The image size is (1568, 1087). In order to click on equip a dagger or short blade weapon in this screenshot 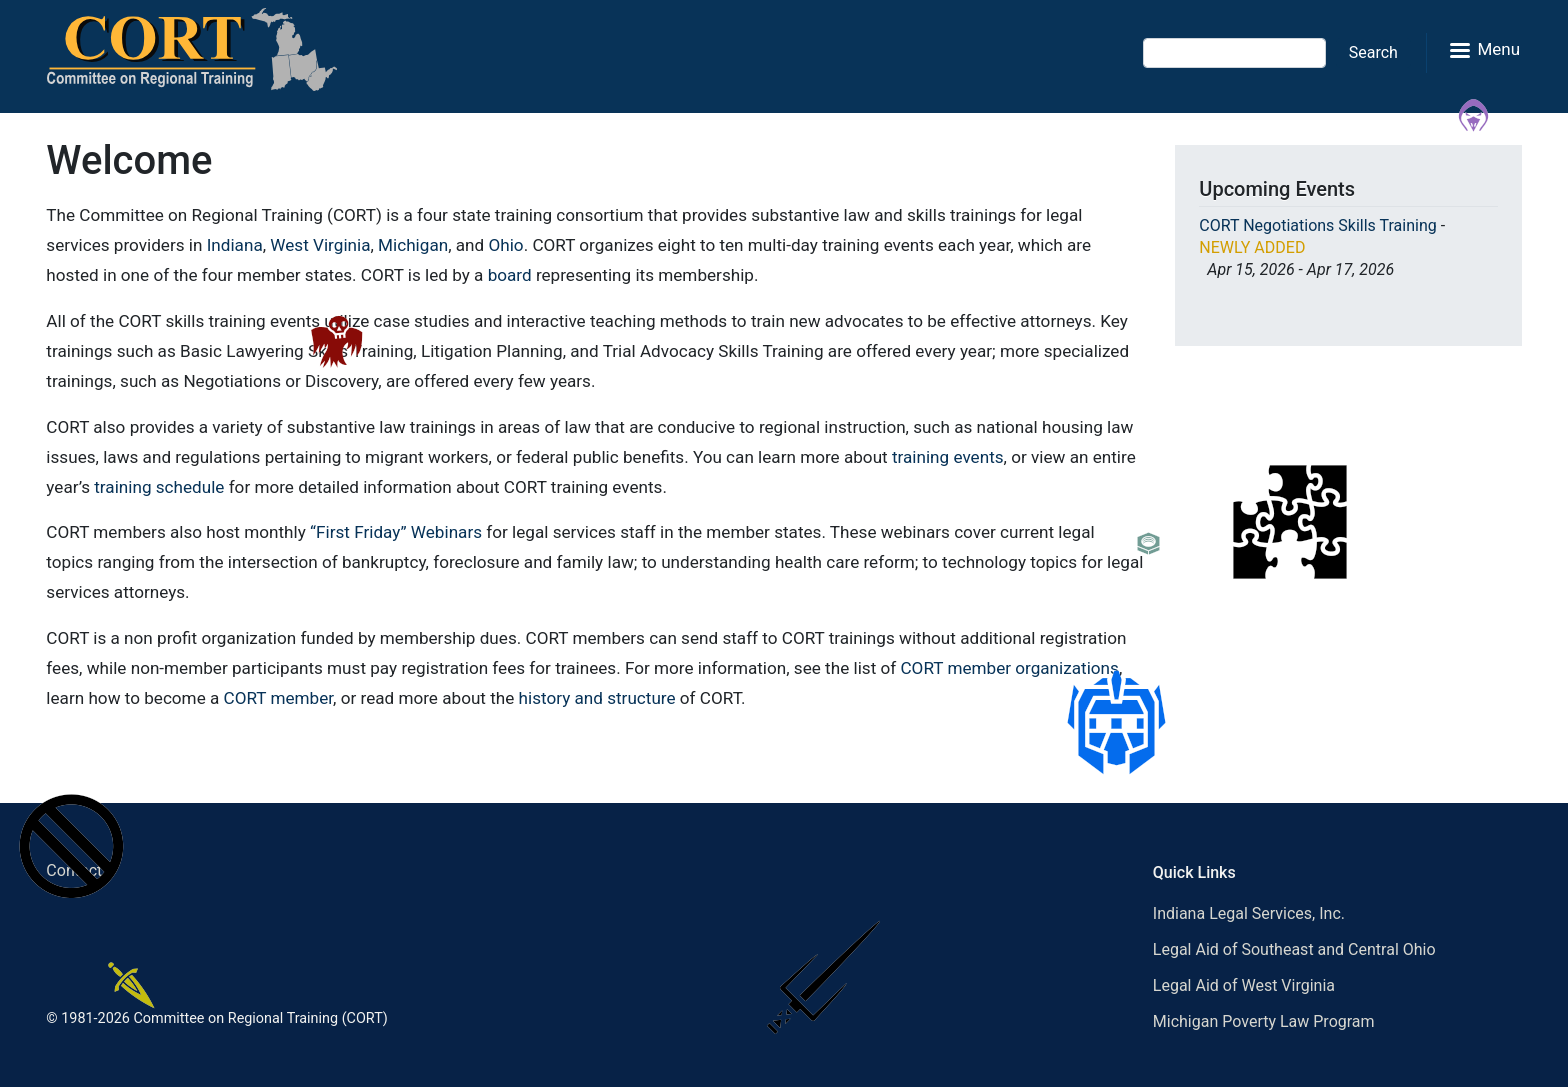, I will do `click(131, 985)`.